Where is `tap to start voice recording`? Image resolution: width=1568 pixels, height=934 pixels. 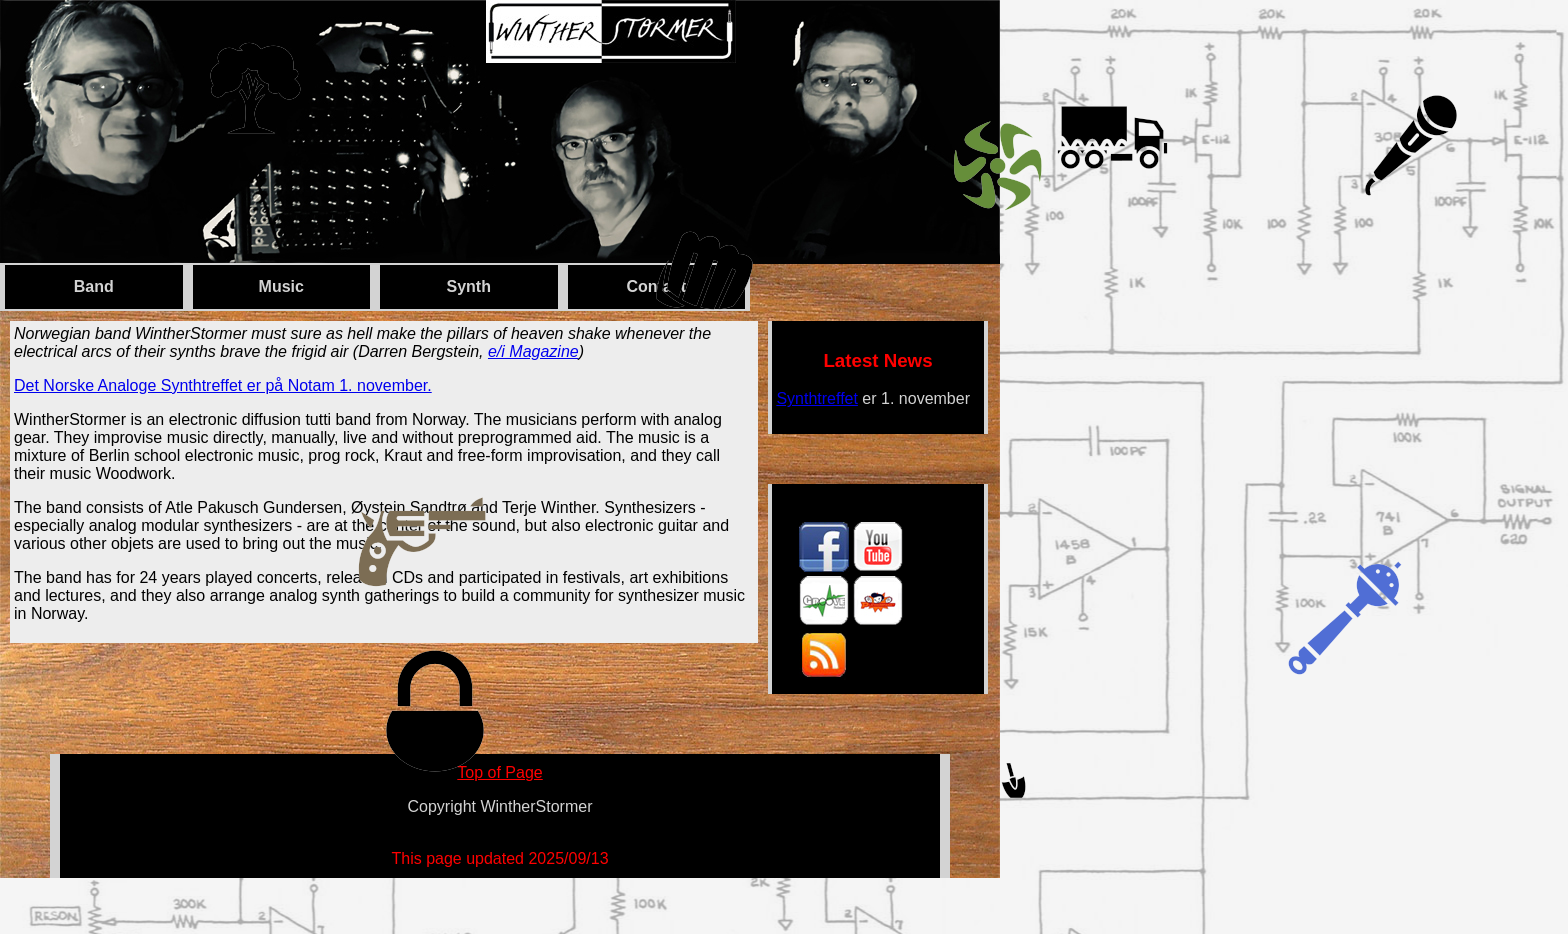
tap to start voice recording is located at coordinates (1407, 145).